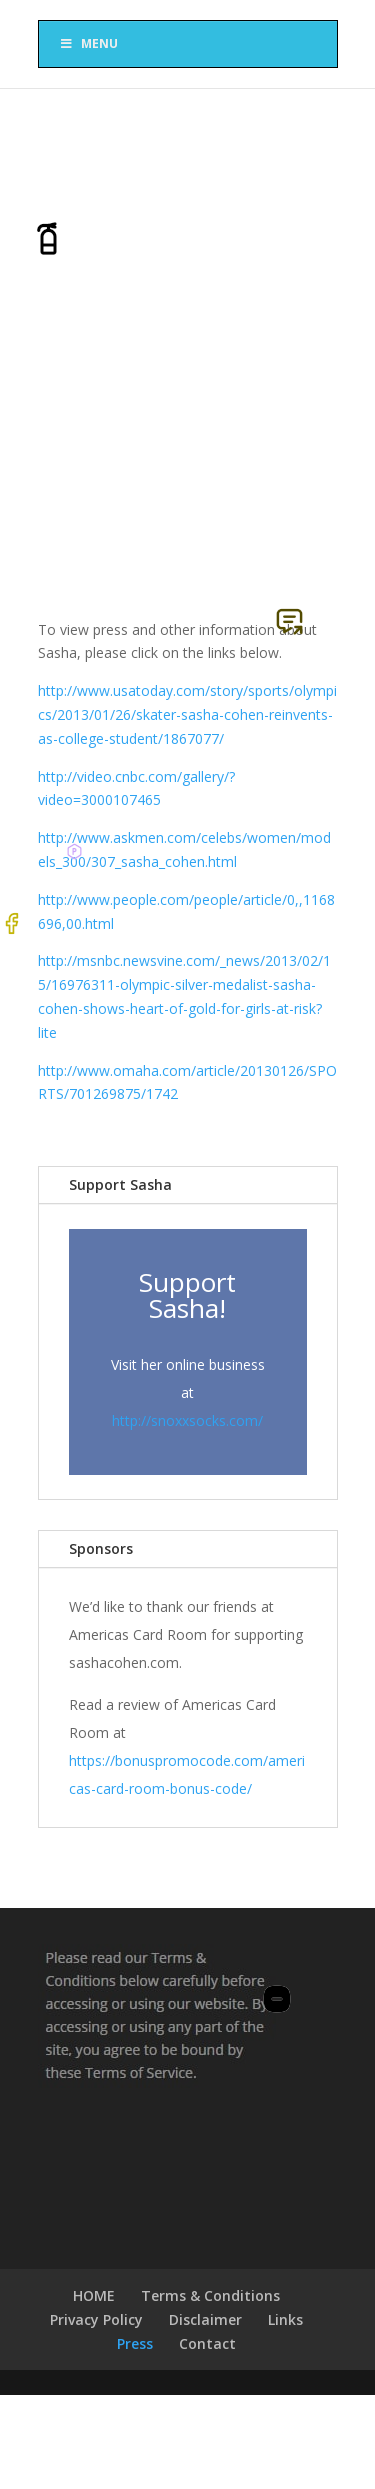 The image size is (375, 2489). What do you see at coordinates (48, 238) in the screenshot?
I see `access fire safety information` at bounding box center [48, 238].